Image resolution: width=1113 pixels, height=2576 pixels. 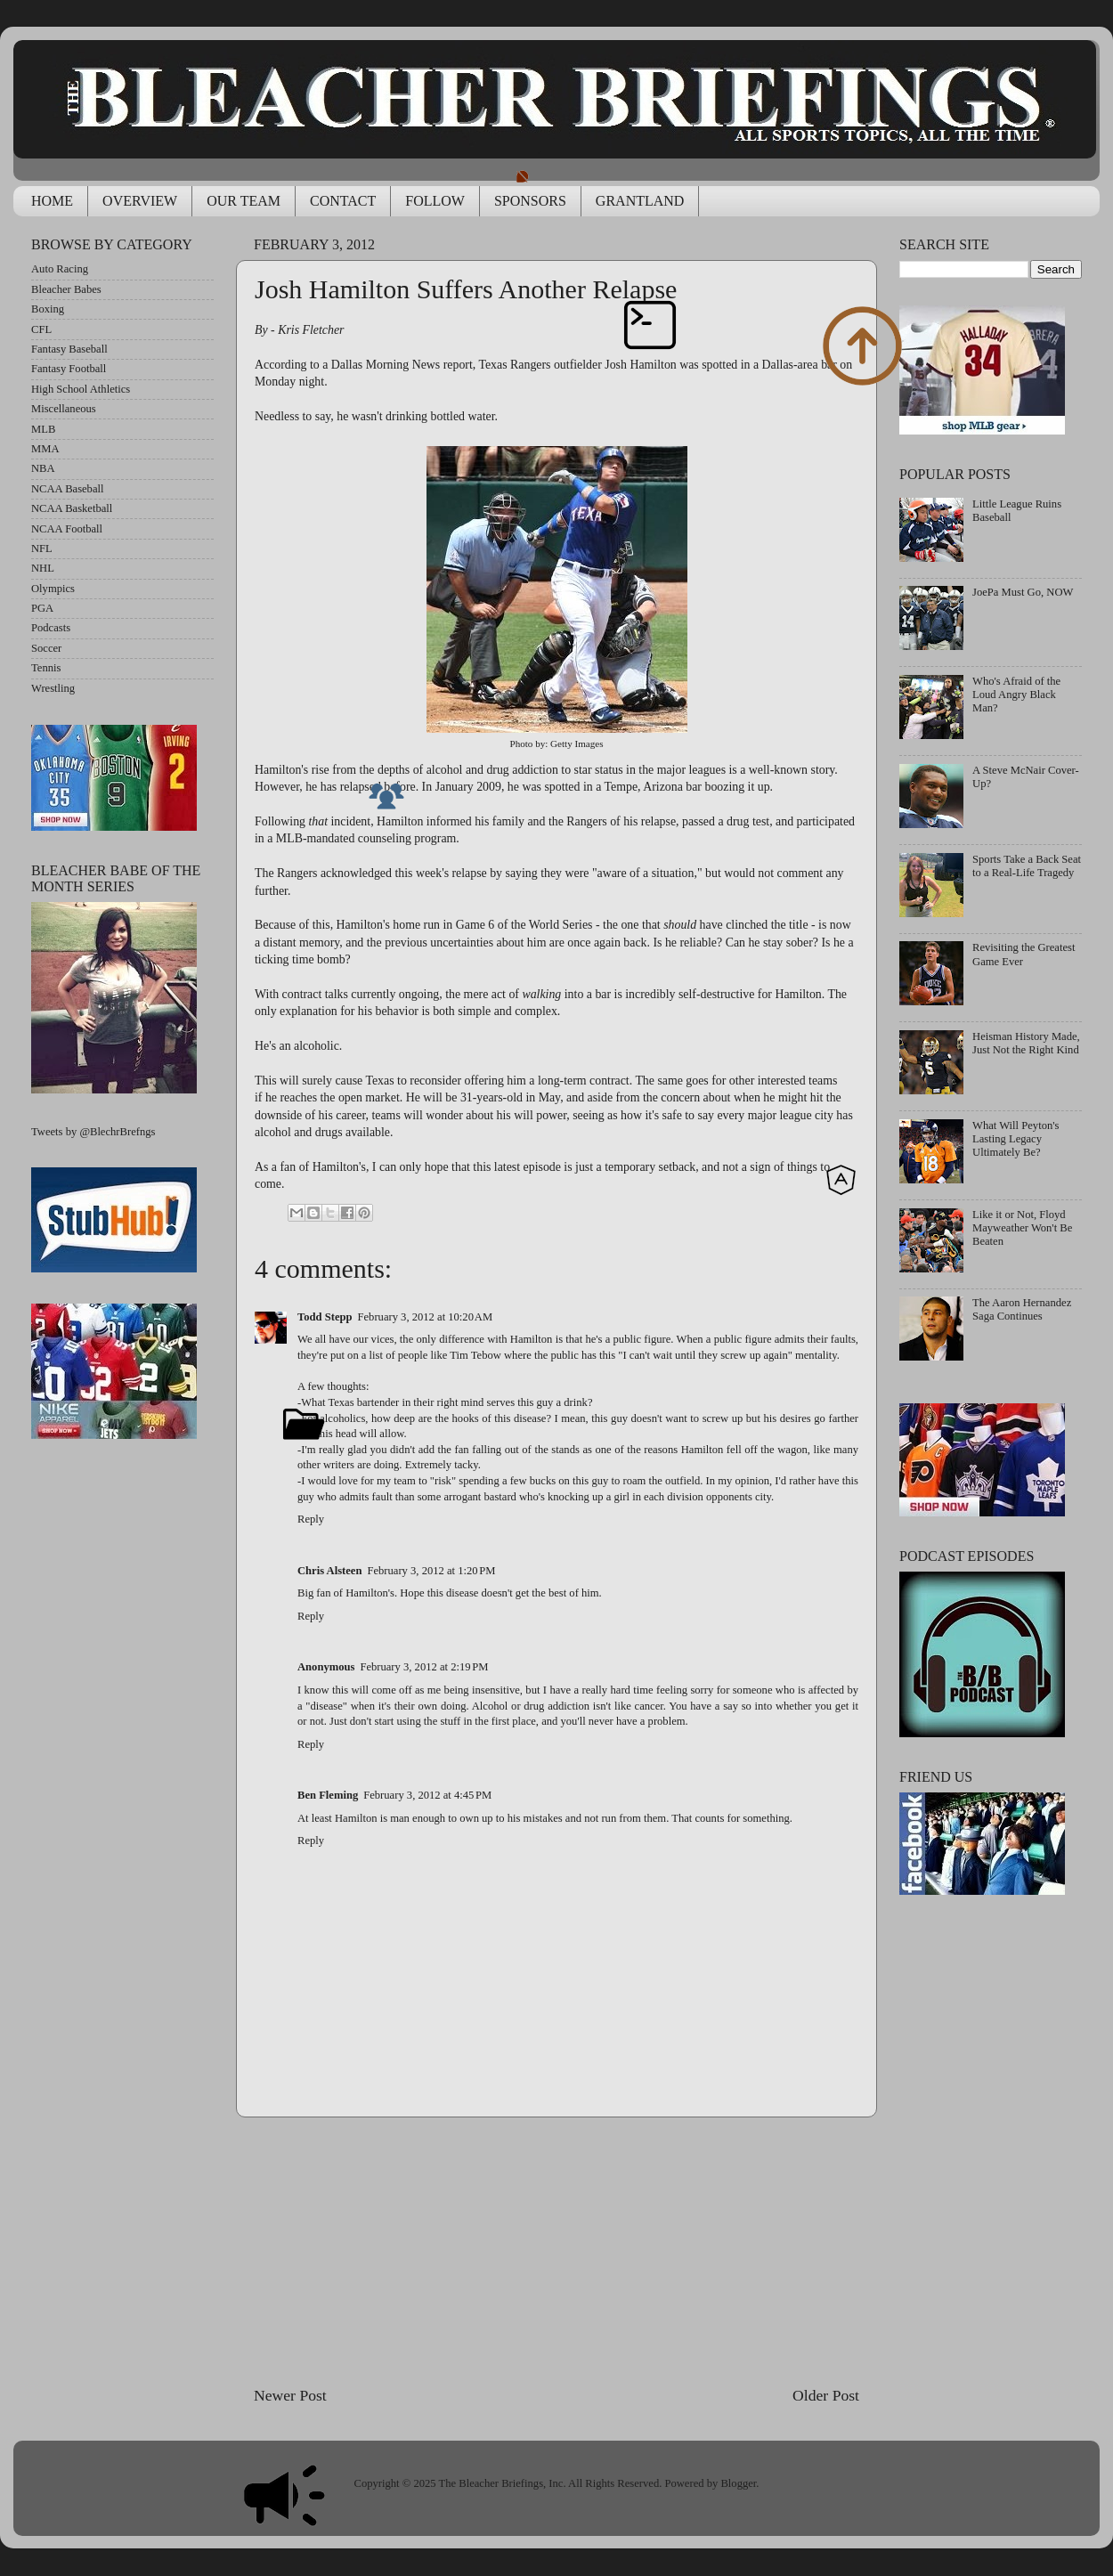 What do you see at coordinates (522, 176) in the screenshot?
I see `mute or disable chat notifications` at bounding box center [522, 176].